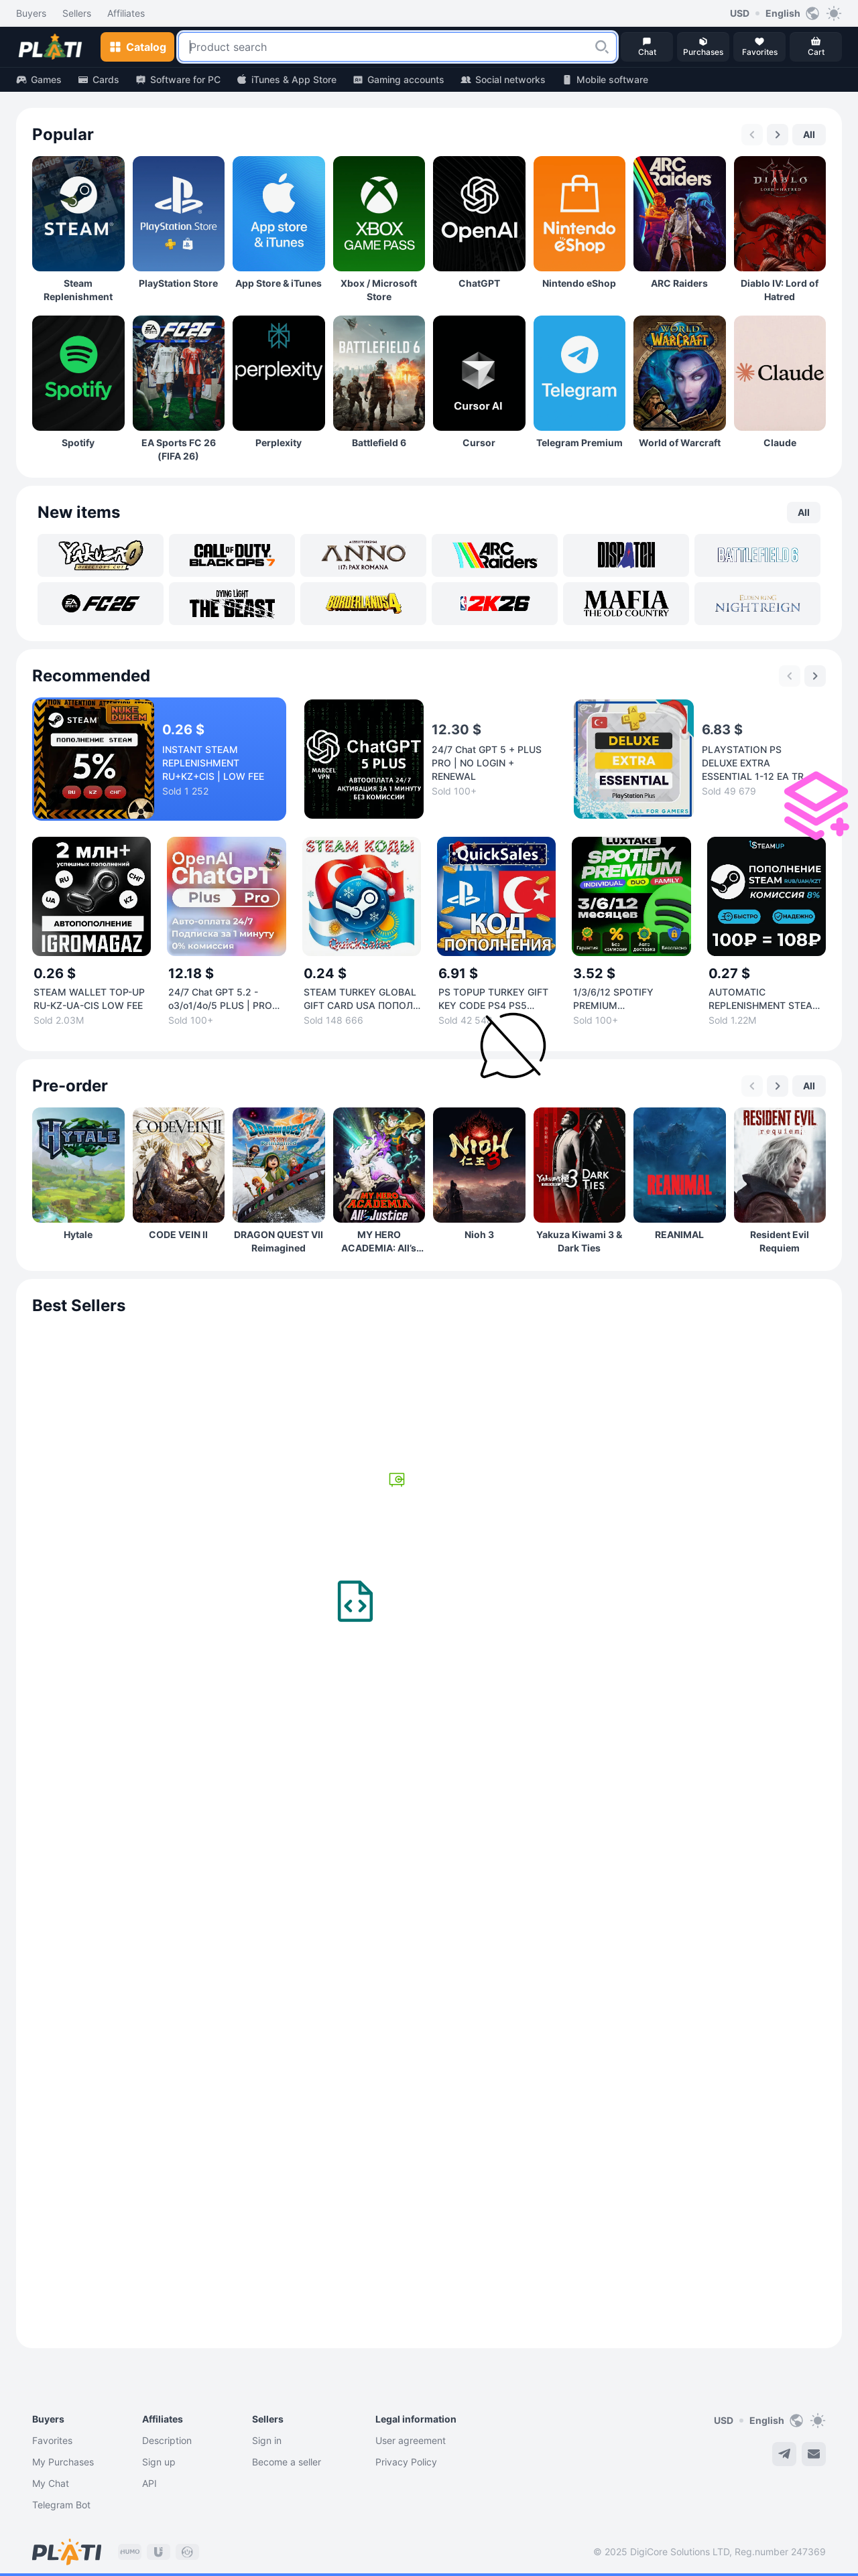  What do you see at coordinates (397, 1479) in the screenshot?
I see `access secure storage or vault` at bounding box center [397, 1479].